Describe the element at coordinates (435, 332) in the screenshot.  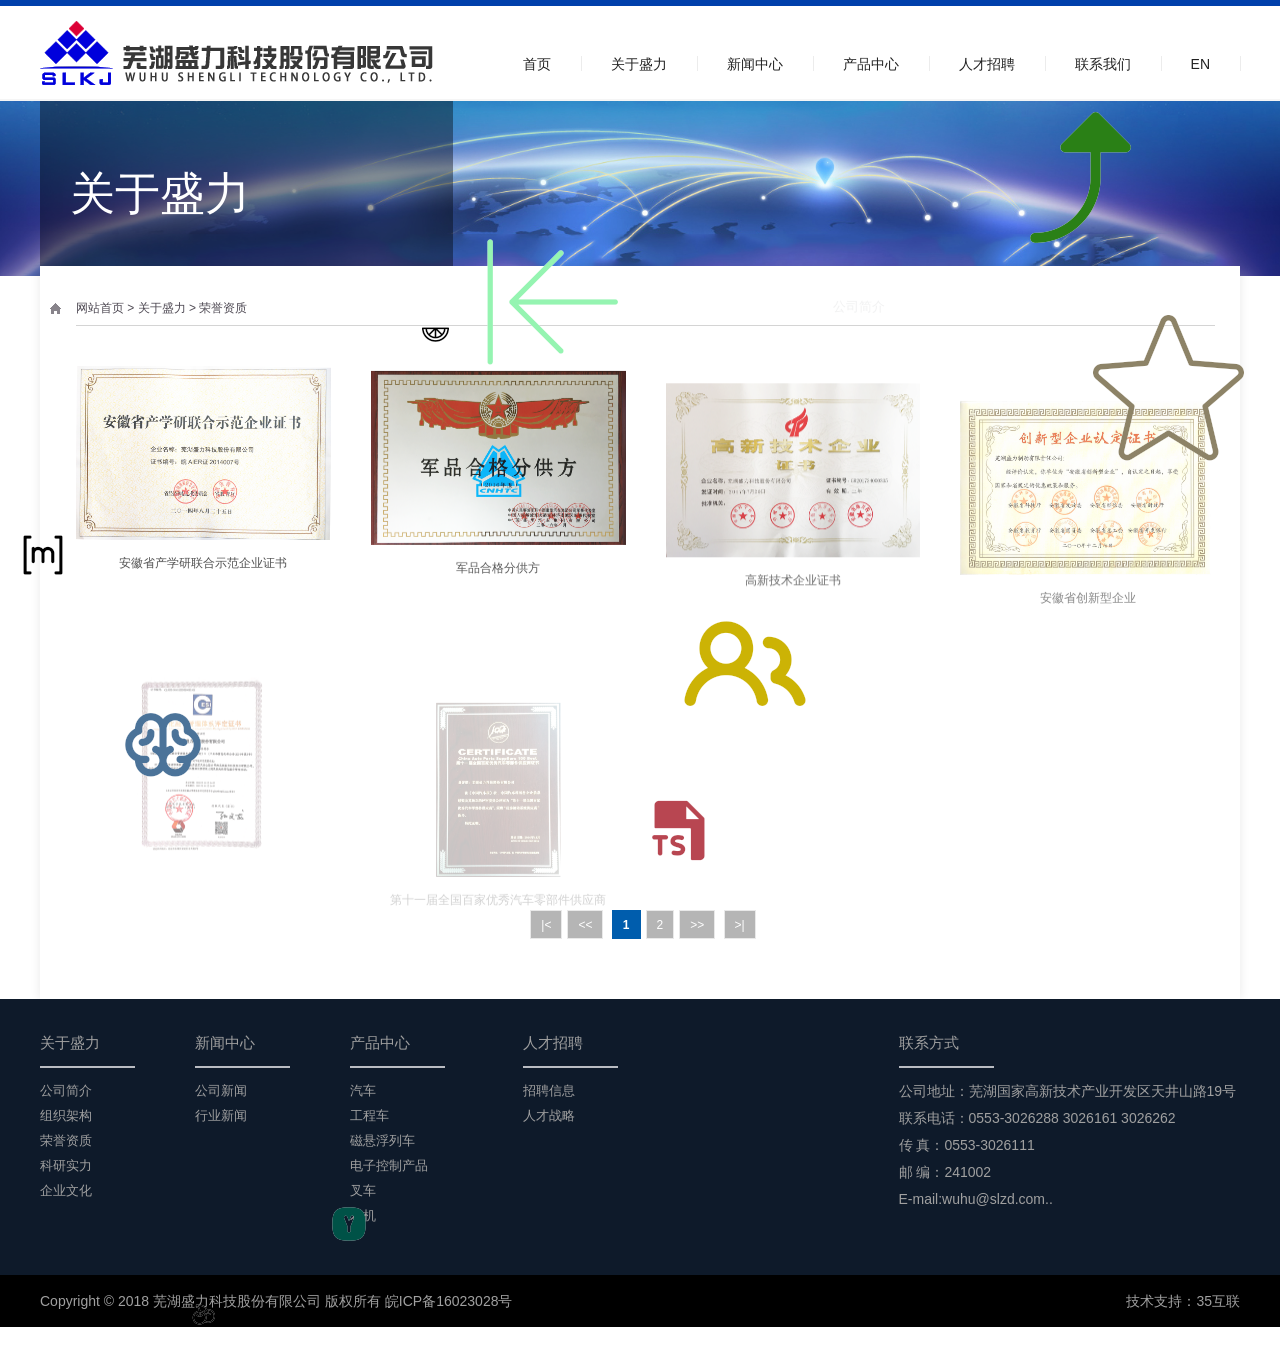
I see `indicates citrus or fruit-related content` at that location.